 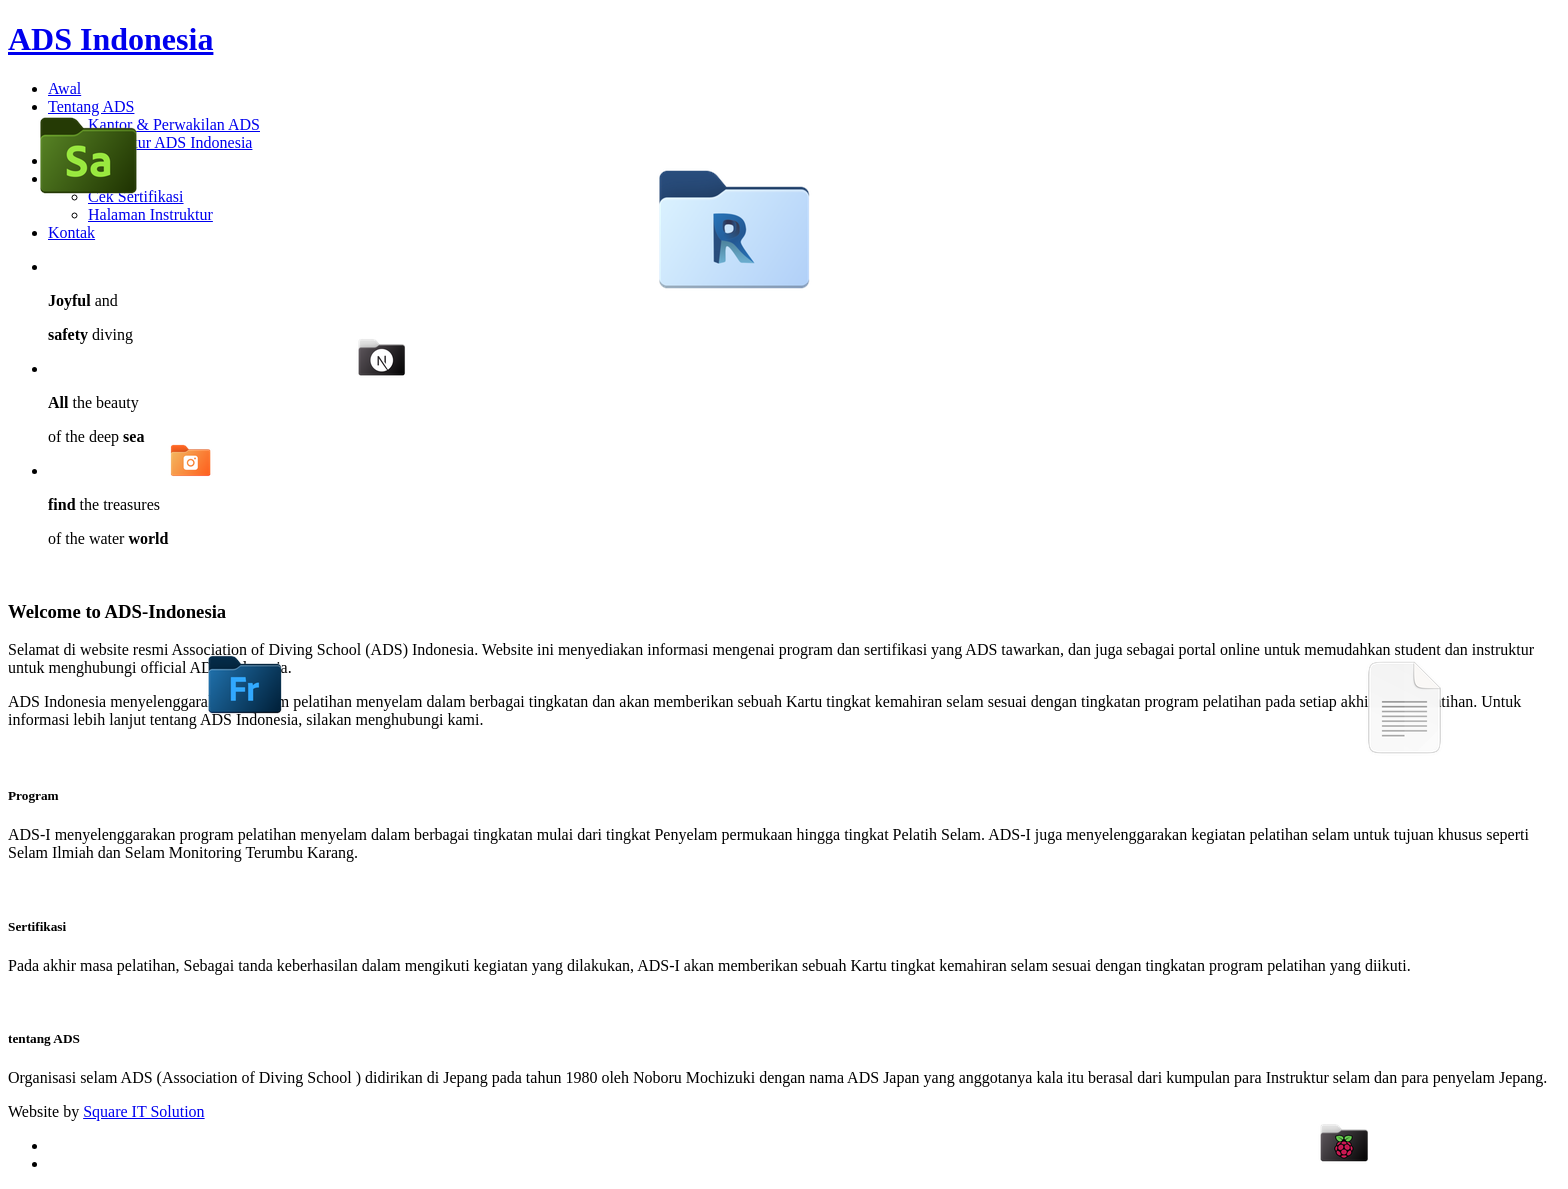 I want to click on open 4K Stogram downloads folder, so click(x=190, y=461).